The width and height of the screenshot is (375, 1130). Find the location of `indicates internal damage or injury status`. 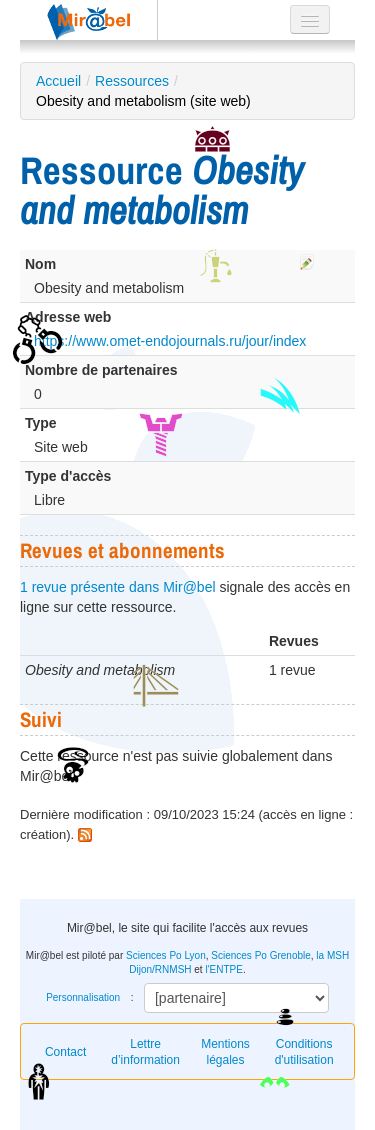

indicates internal damage or injury status is located at coordinates (38, 1081).